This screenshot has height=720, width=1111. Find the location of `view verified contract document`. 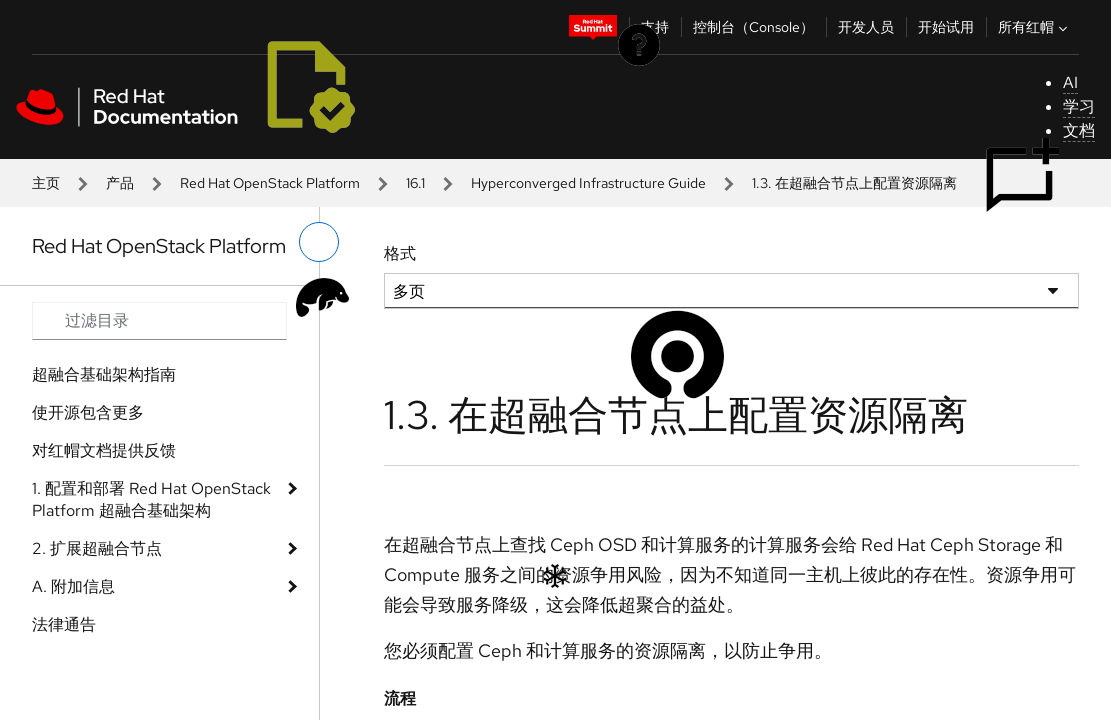

view verified contract document is located at coordinates (306, 84).